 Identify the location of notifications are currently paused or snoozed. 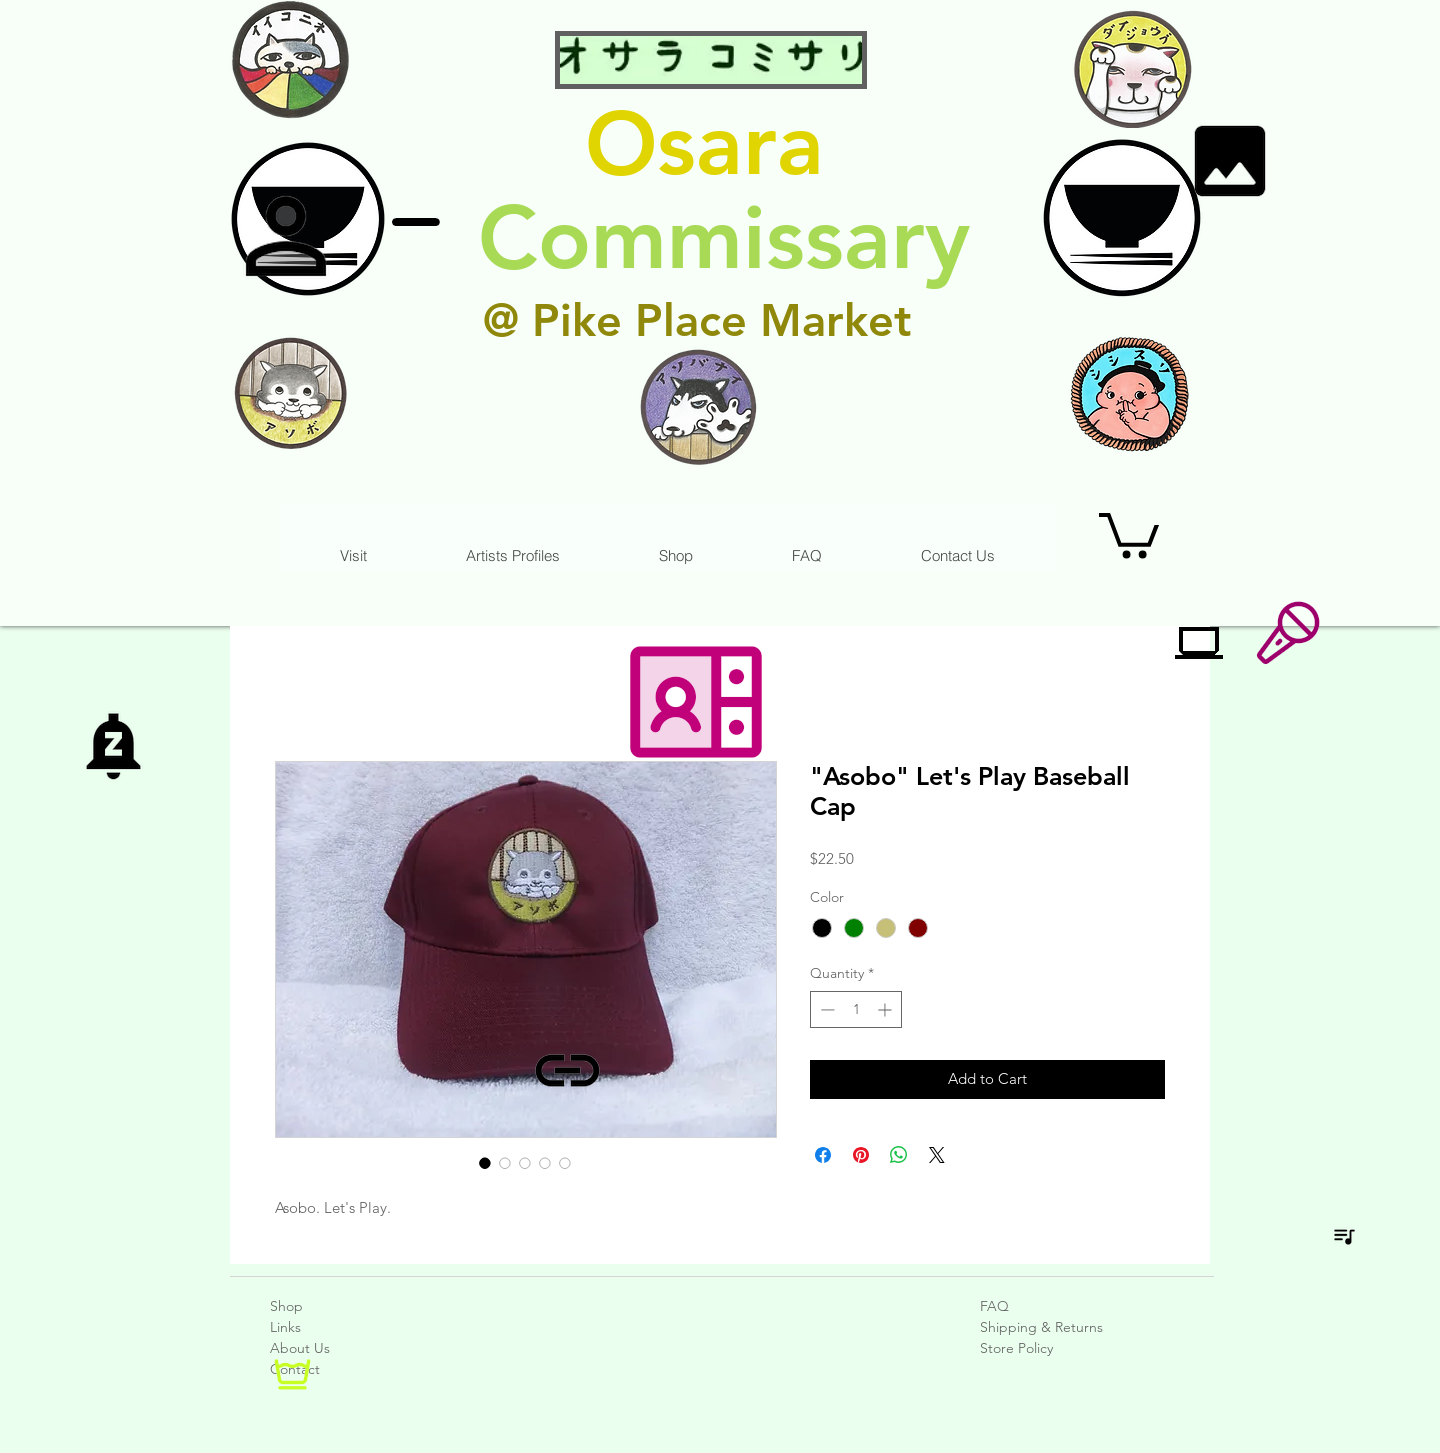
(113, 745).